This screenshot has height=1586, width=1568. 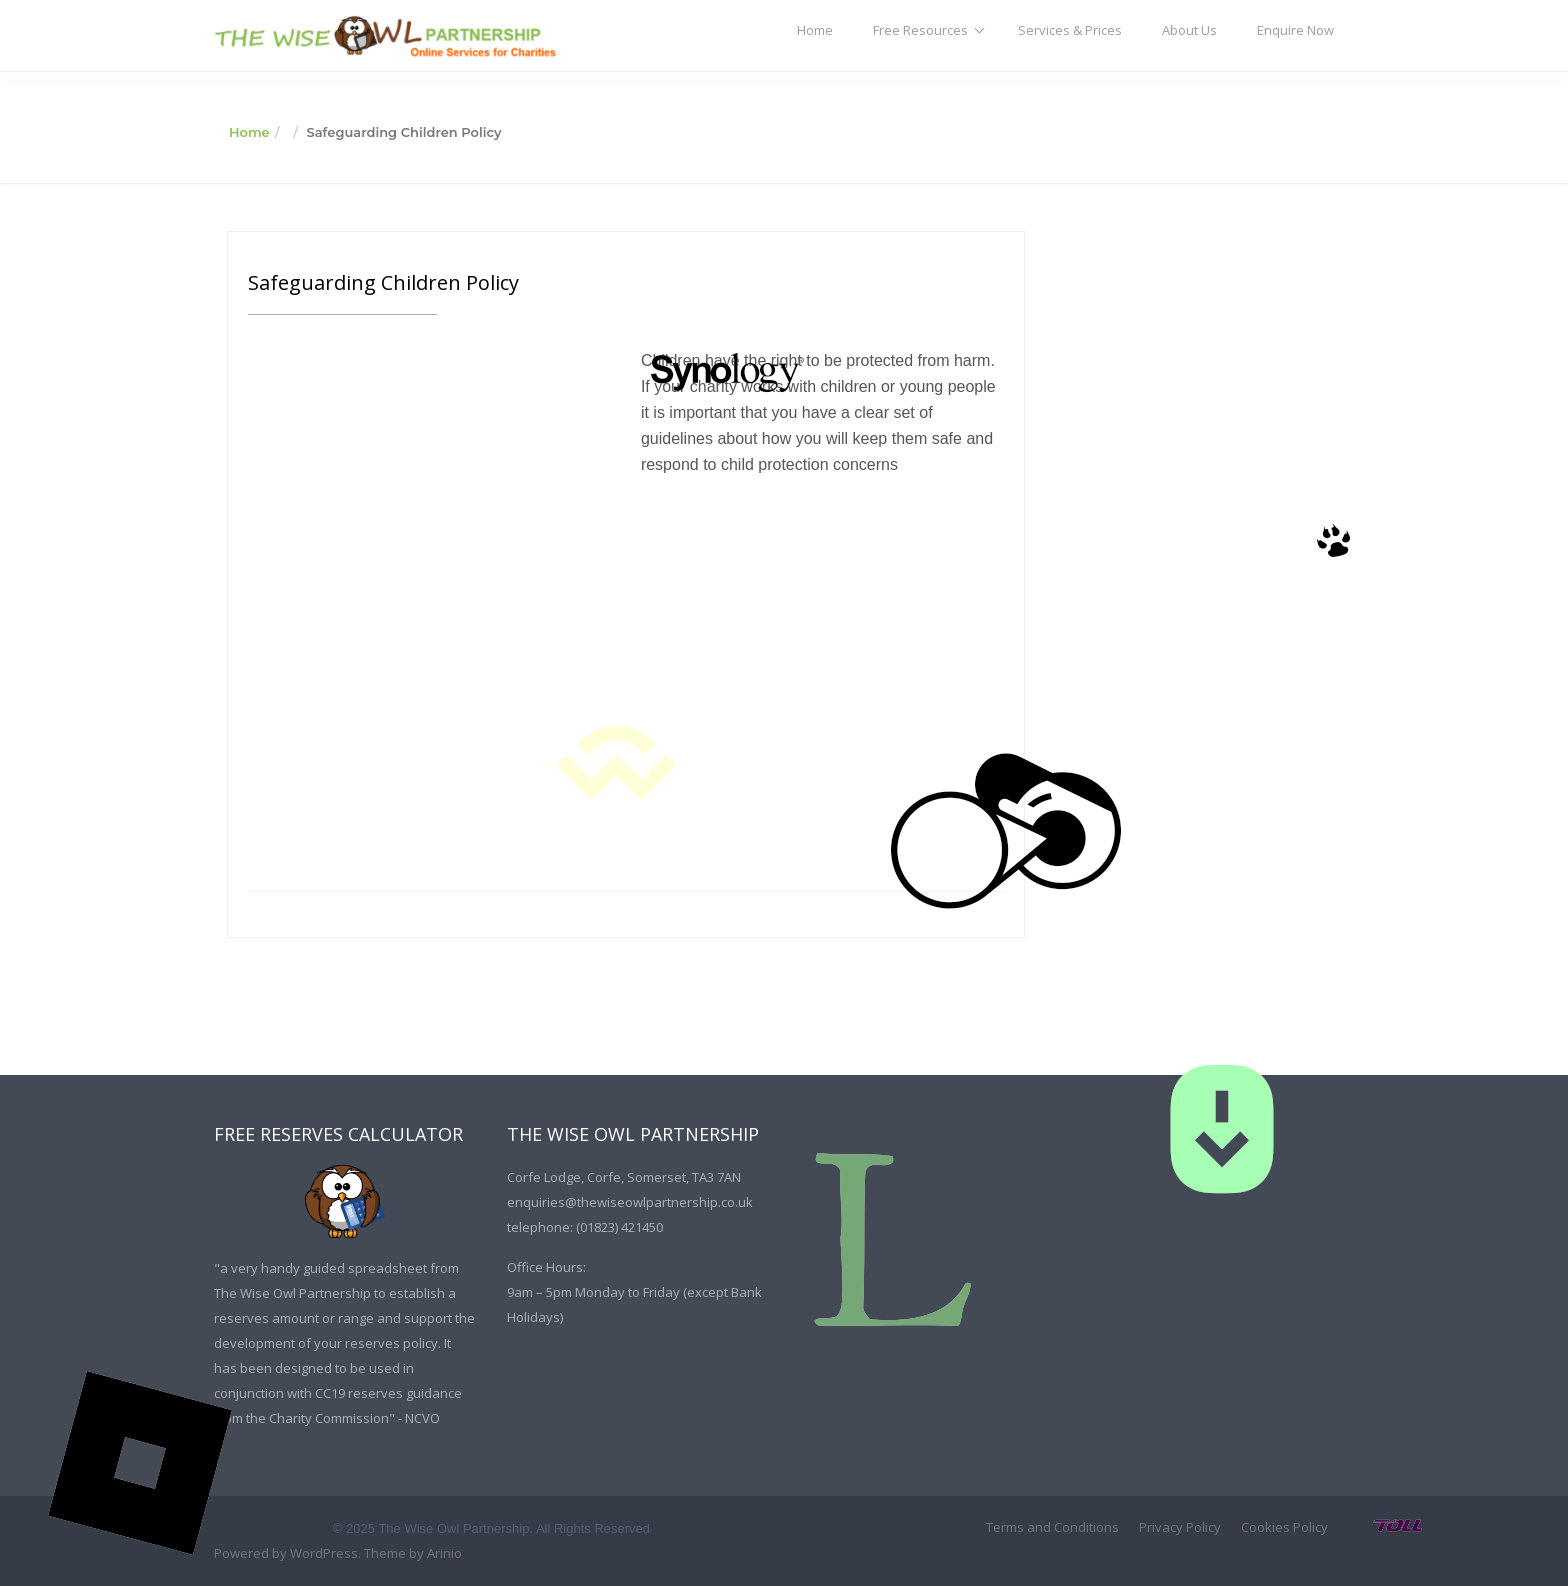 What do you see at coordinates (1222, 1129) in the screenshot?
I see `scroll to the bottom of the page` at bounding box center [1222, 1129].